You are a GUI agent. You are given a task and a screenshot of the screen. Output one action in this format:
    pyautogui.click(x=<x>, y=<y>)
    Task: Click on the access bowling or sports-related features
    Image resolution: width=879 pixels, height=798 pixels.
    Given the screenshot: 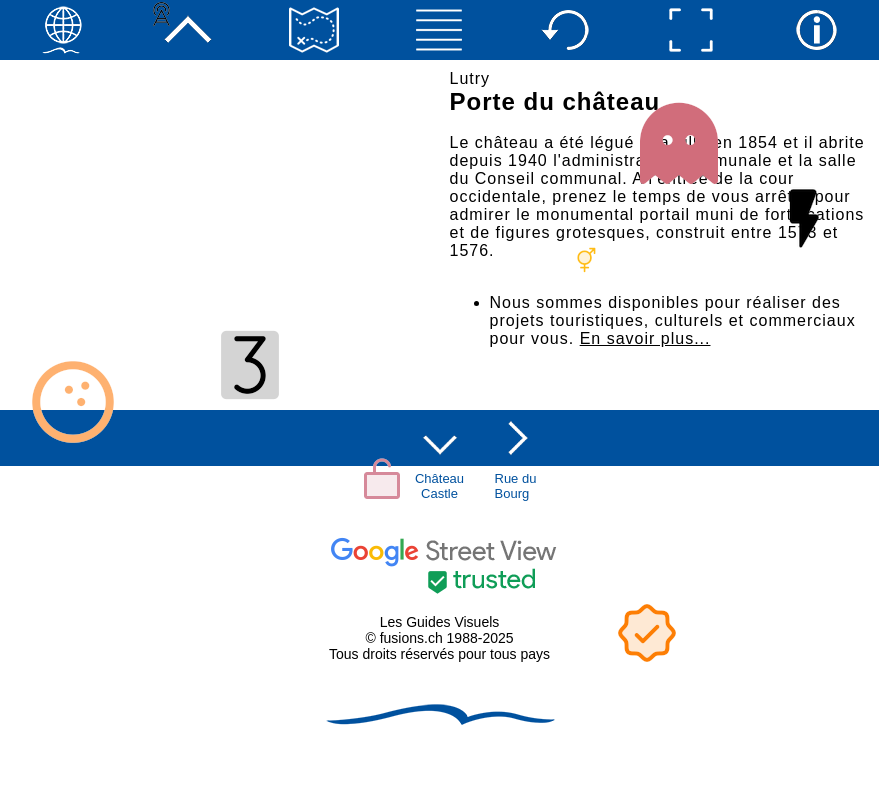 What is the action you would take?
    pyautogui.click(x=73, y=402)
    